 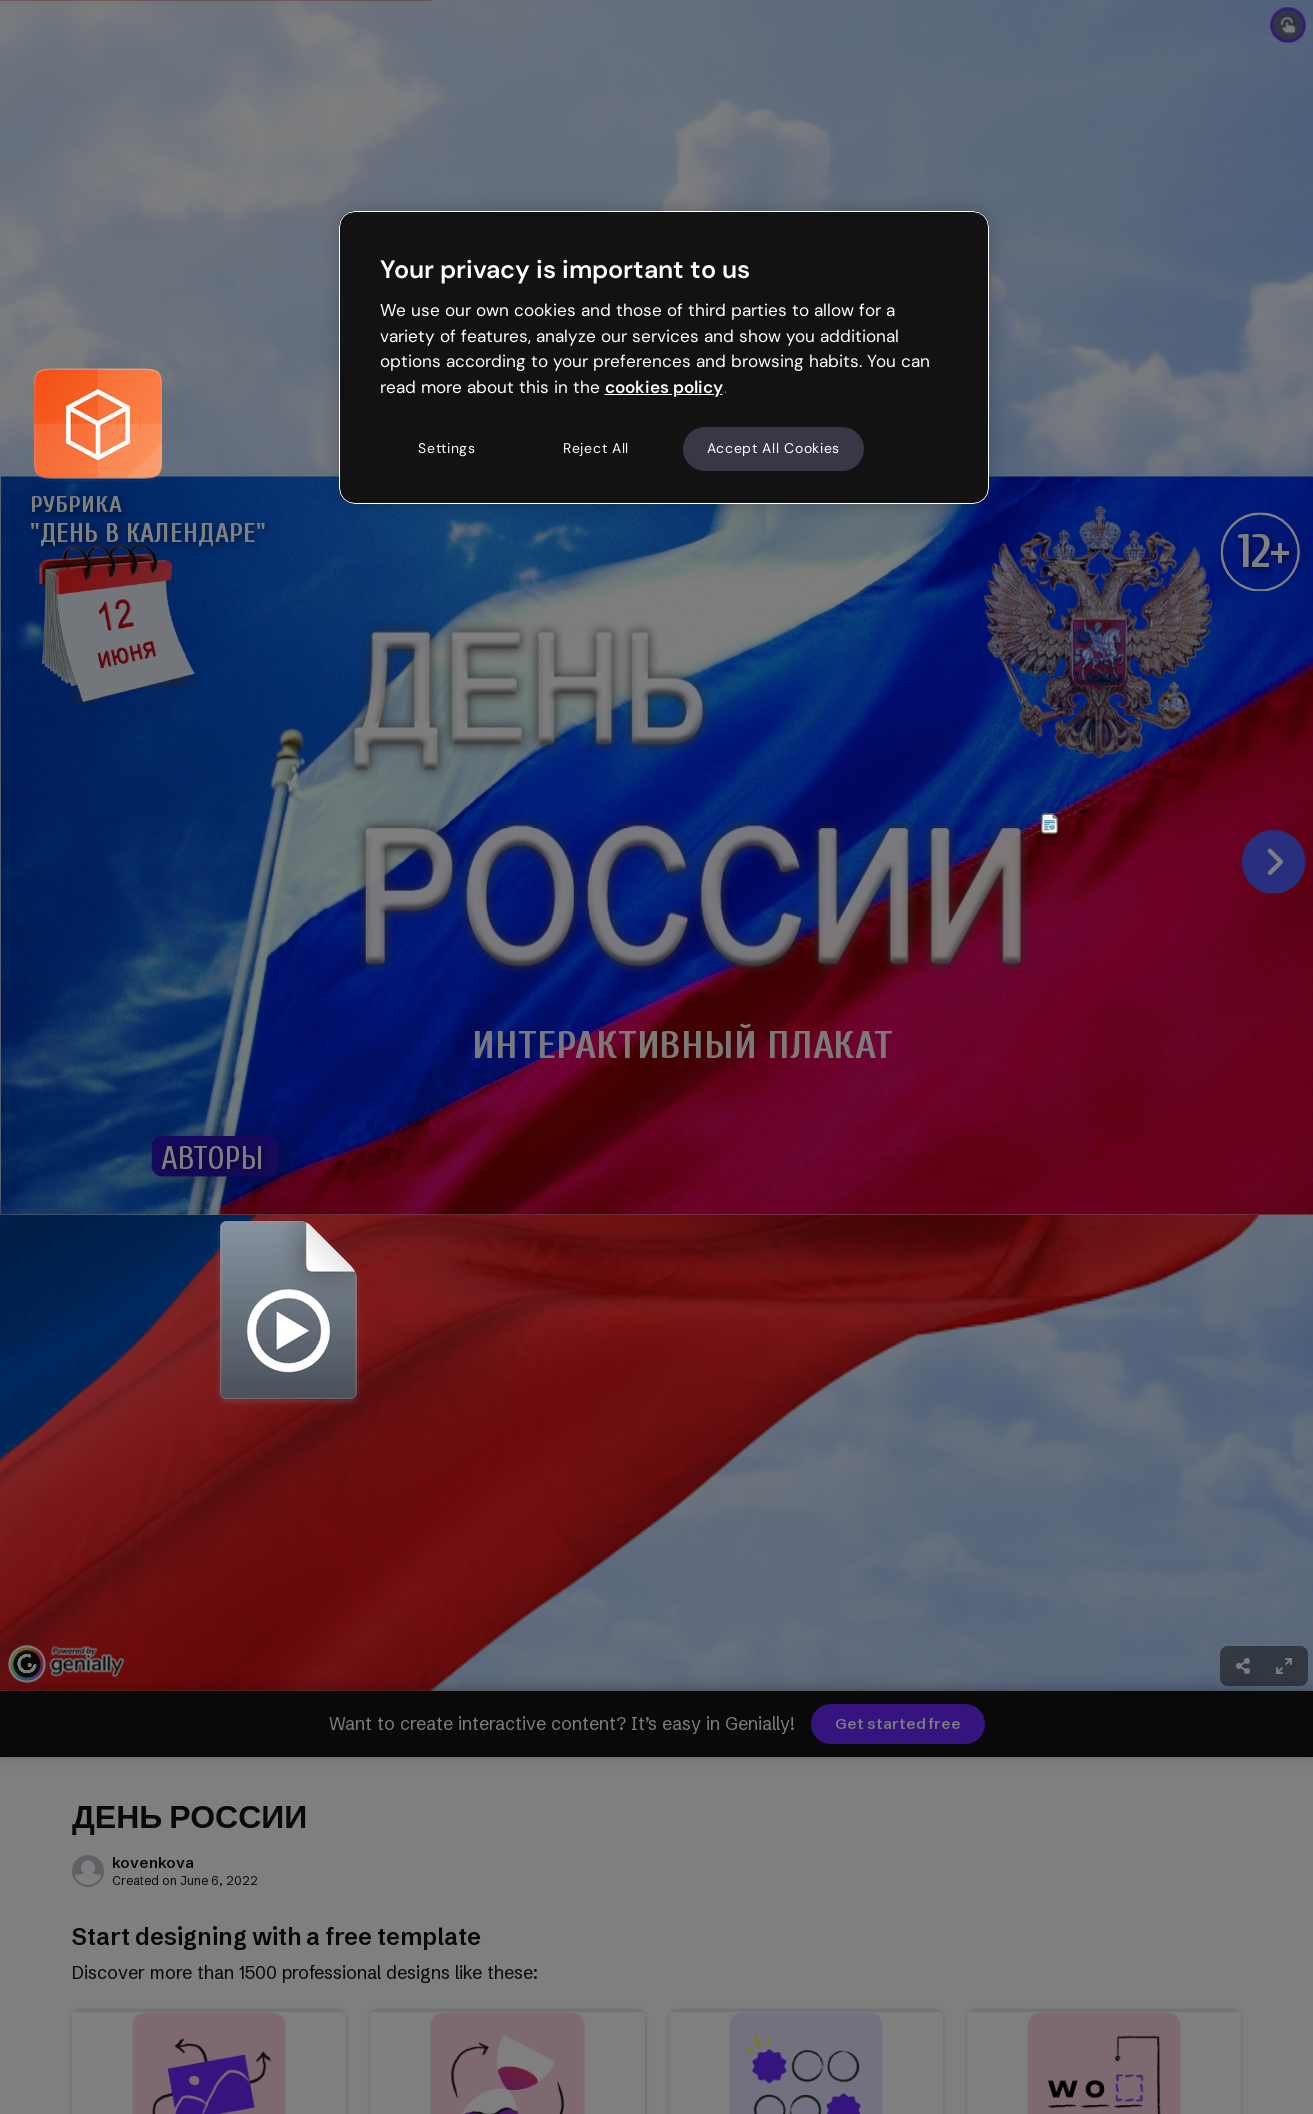 What do you see at coordinates (1049, 823) in the screenshot?
I see `libreoffice web template file type` at bounding box center [1049, 823].